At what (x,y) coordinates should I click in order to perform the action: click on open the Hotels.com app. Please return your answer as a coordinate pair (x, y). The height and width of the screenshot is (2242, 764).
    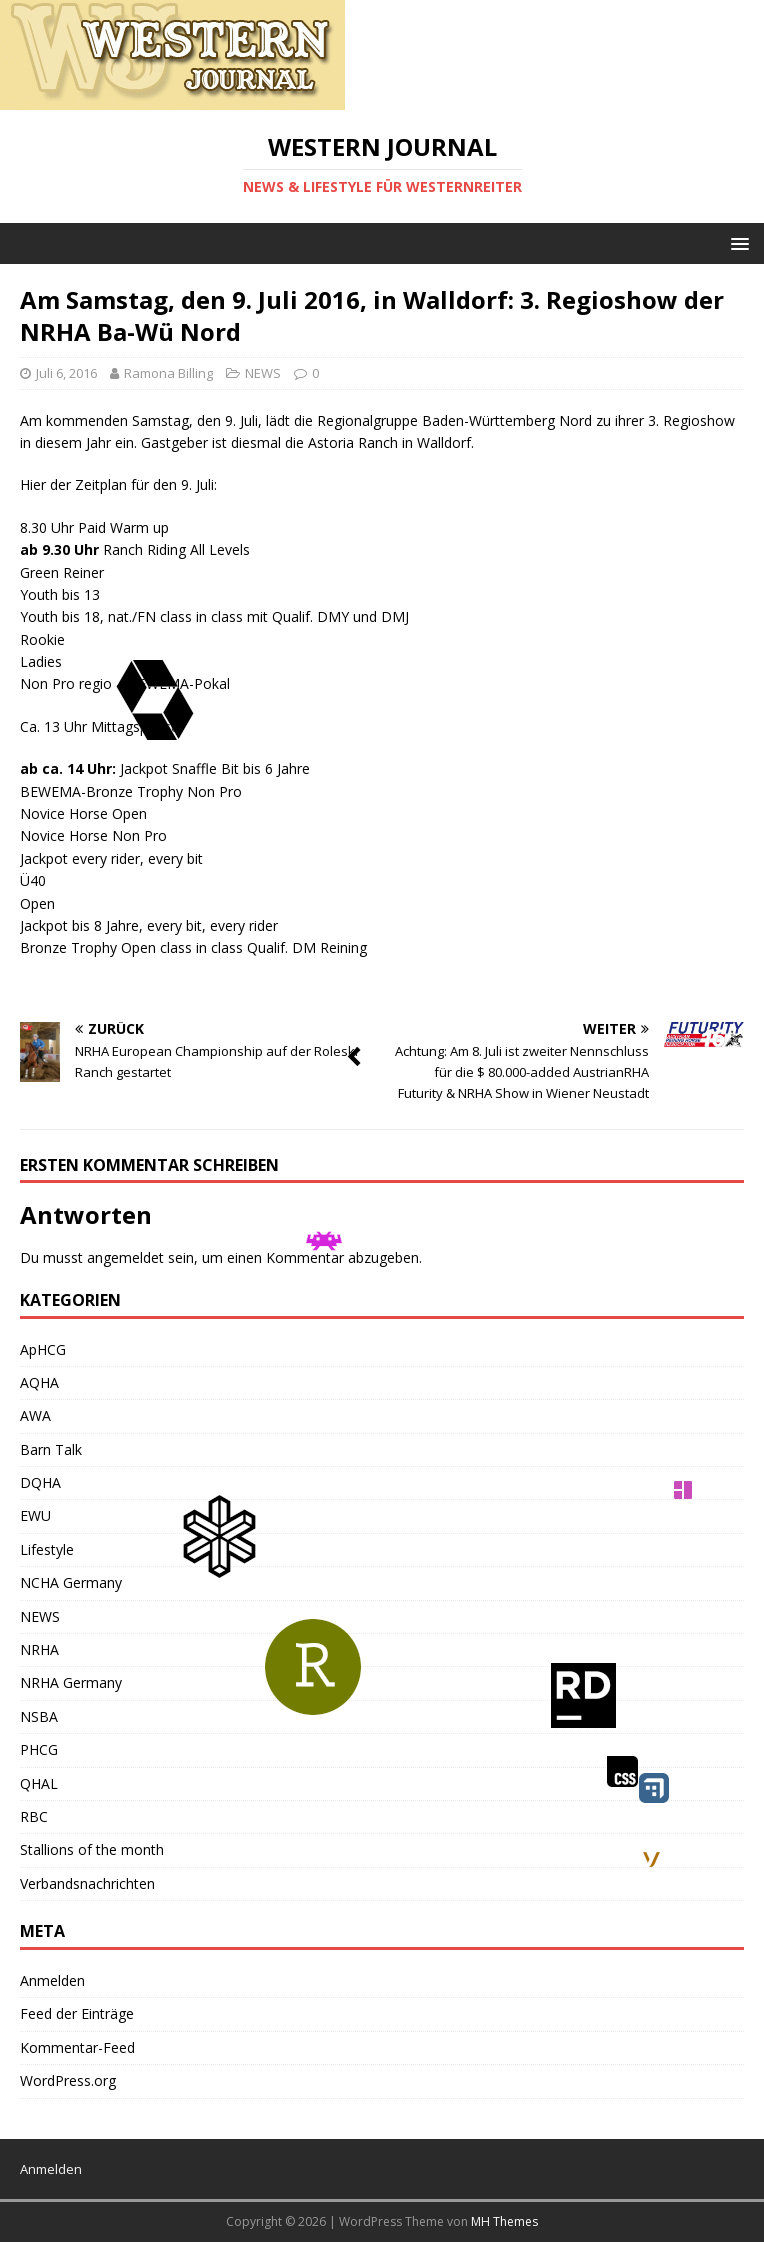
    Looking at the image, I should click on (654, 1788).